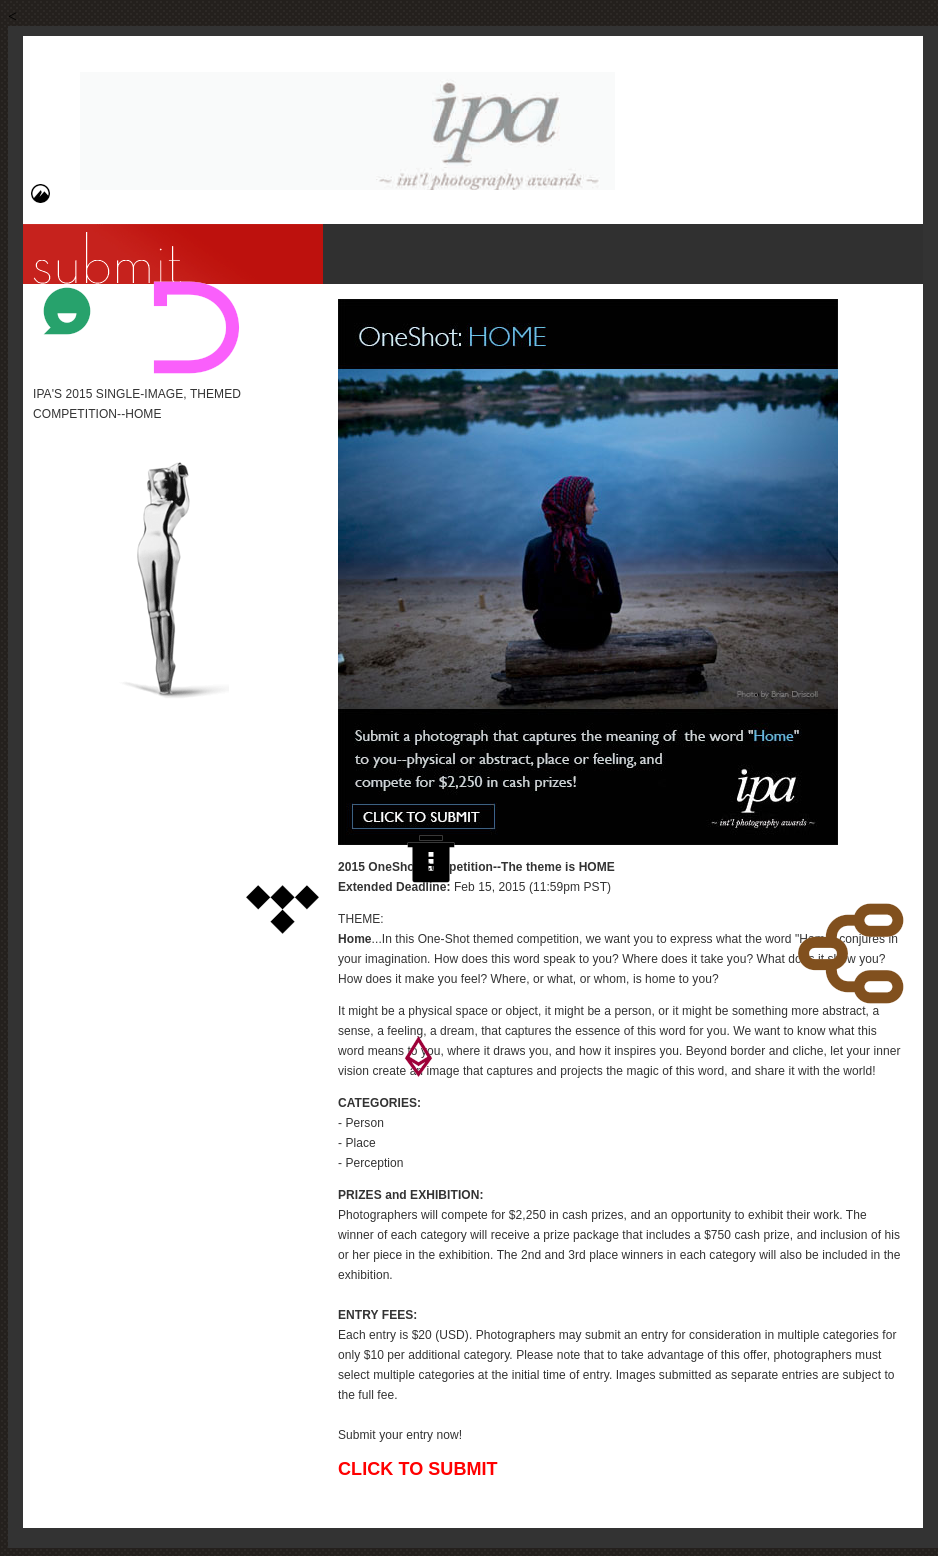 The image size is (938, 1556). Describe the element at coordinates (67, 311) in the screenshot. I see `open chat with friendly support` at that location.